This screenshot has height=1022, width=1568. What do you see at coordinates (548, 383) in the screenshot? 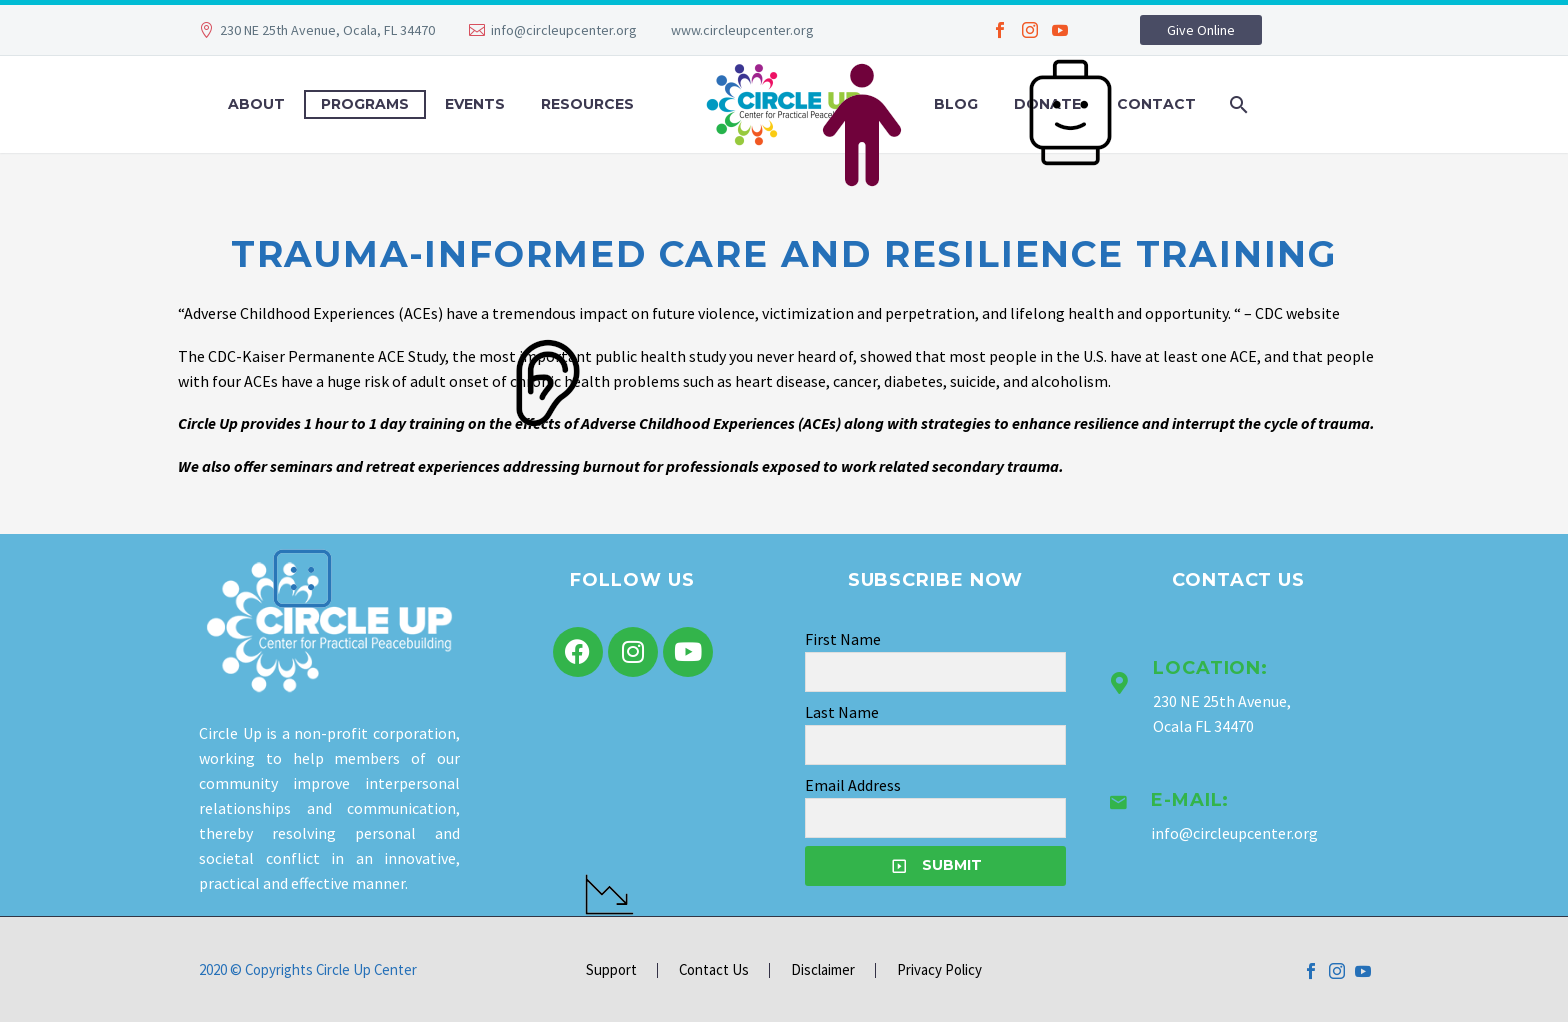
I see `accessibility settings for hearing features` at bounding box center [548, 383].